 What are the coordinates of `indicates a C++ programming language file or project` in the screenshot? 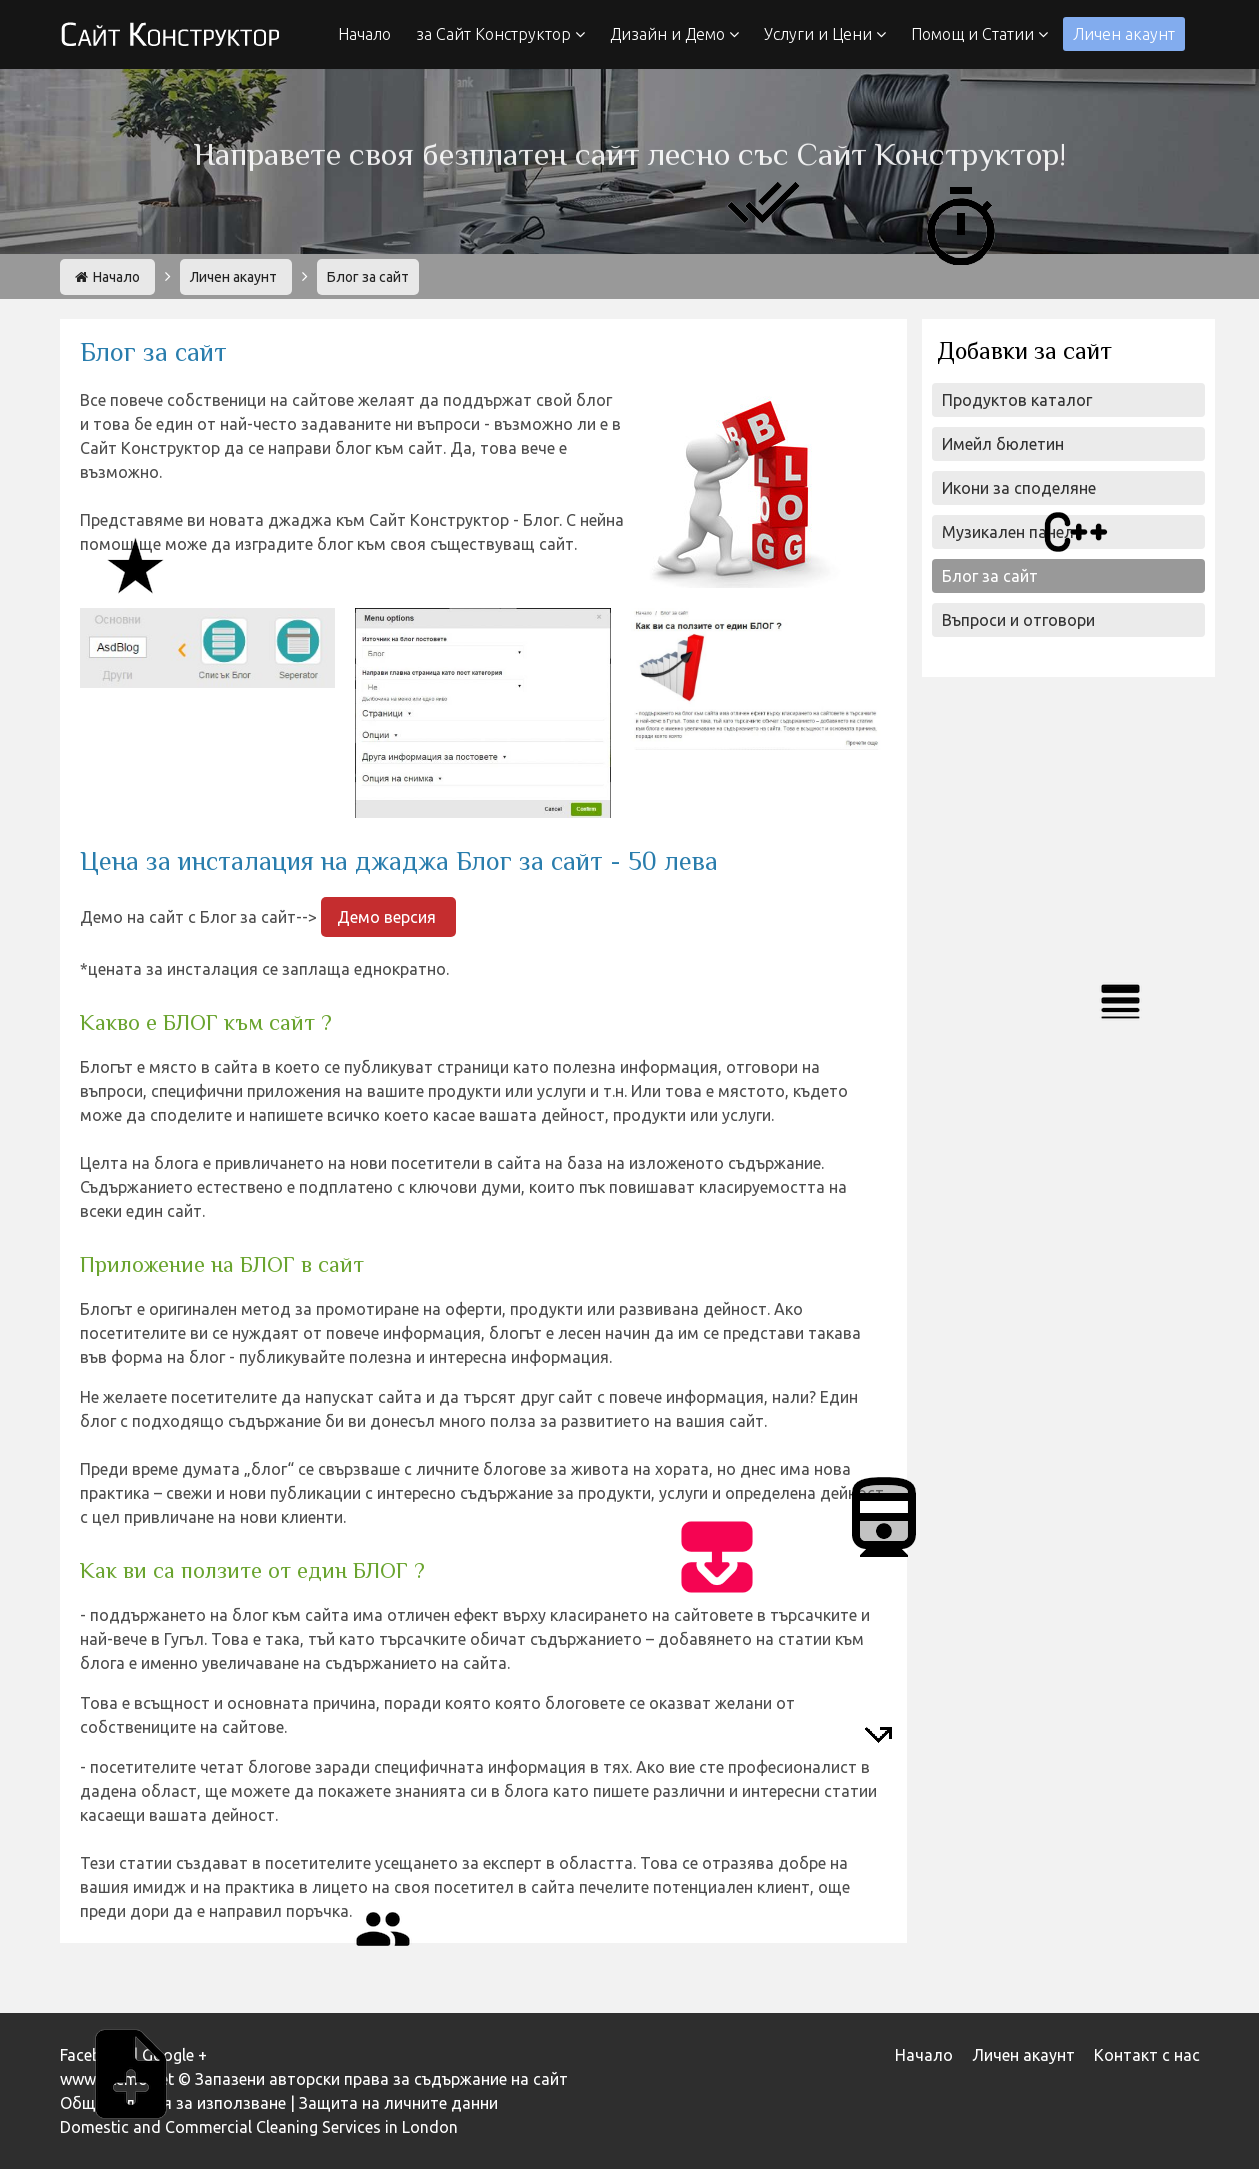 It's located at (1076, 532).